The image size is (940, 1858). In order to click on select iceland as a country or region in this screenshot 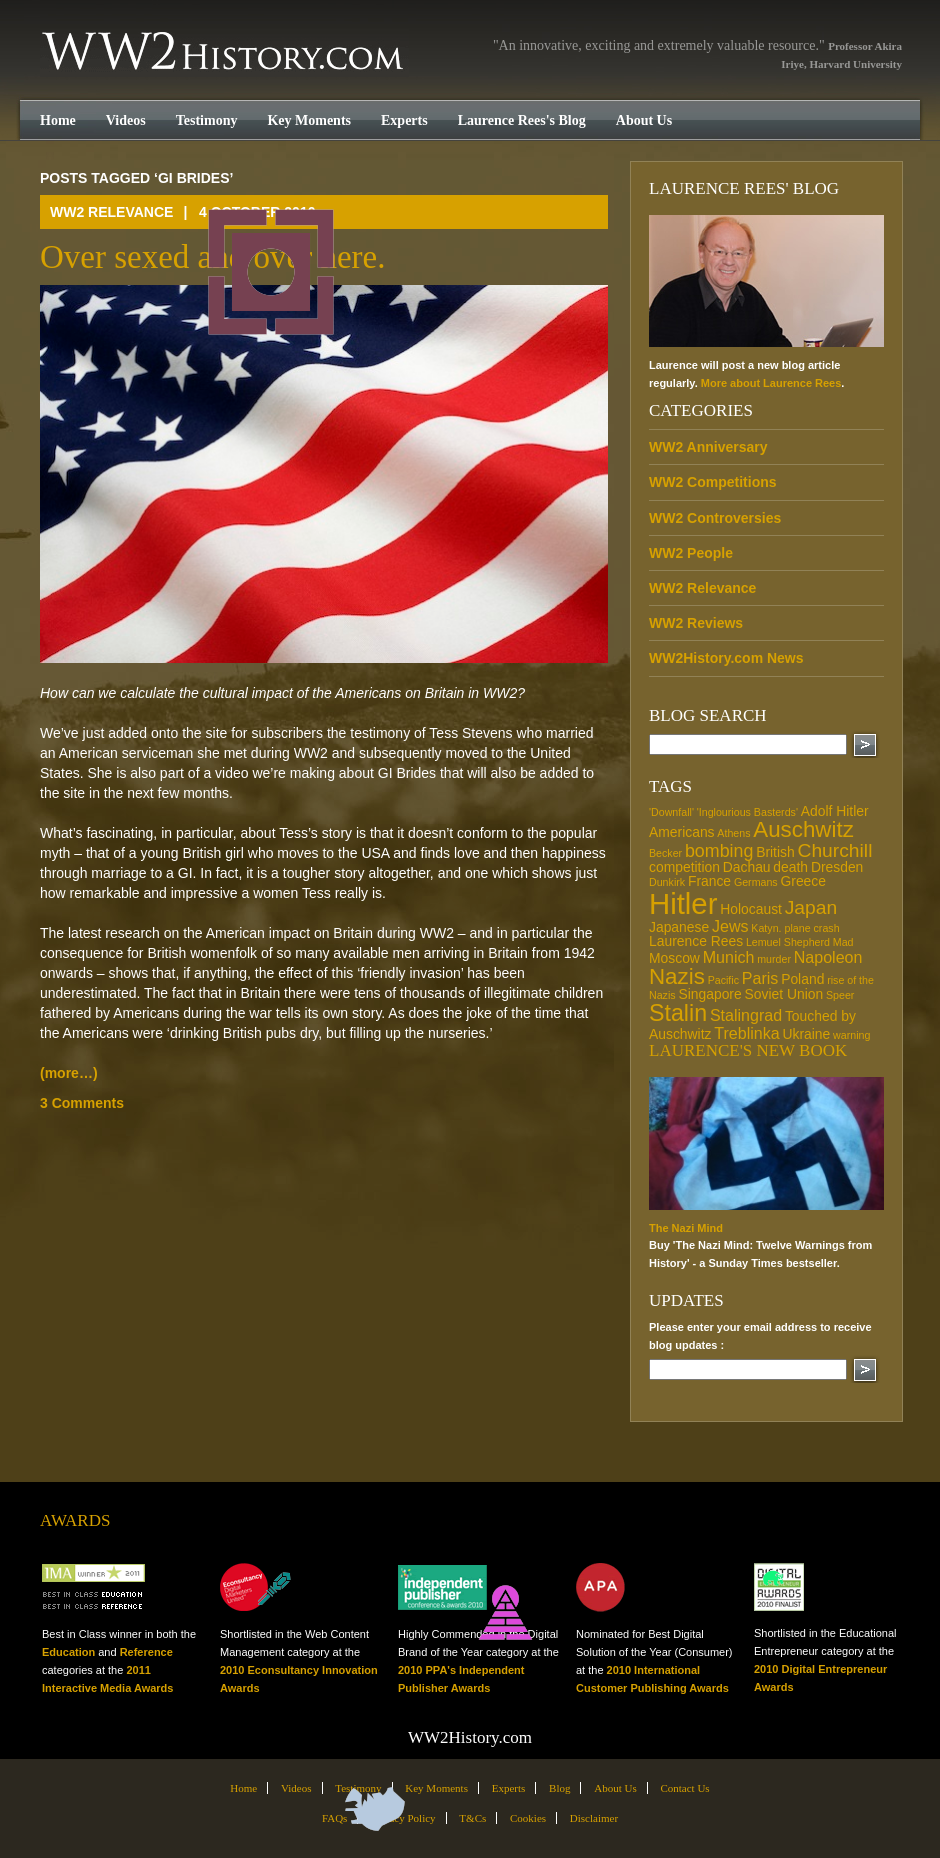, I will do `click(375, 1809)`.